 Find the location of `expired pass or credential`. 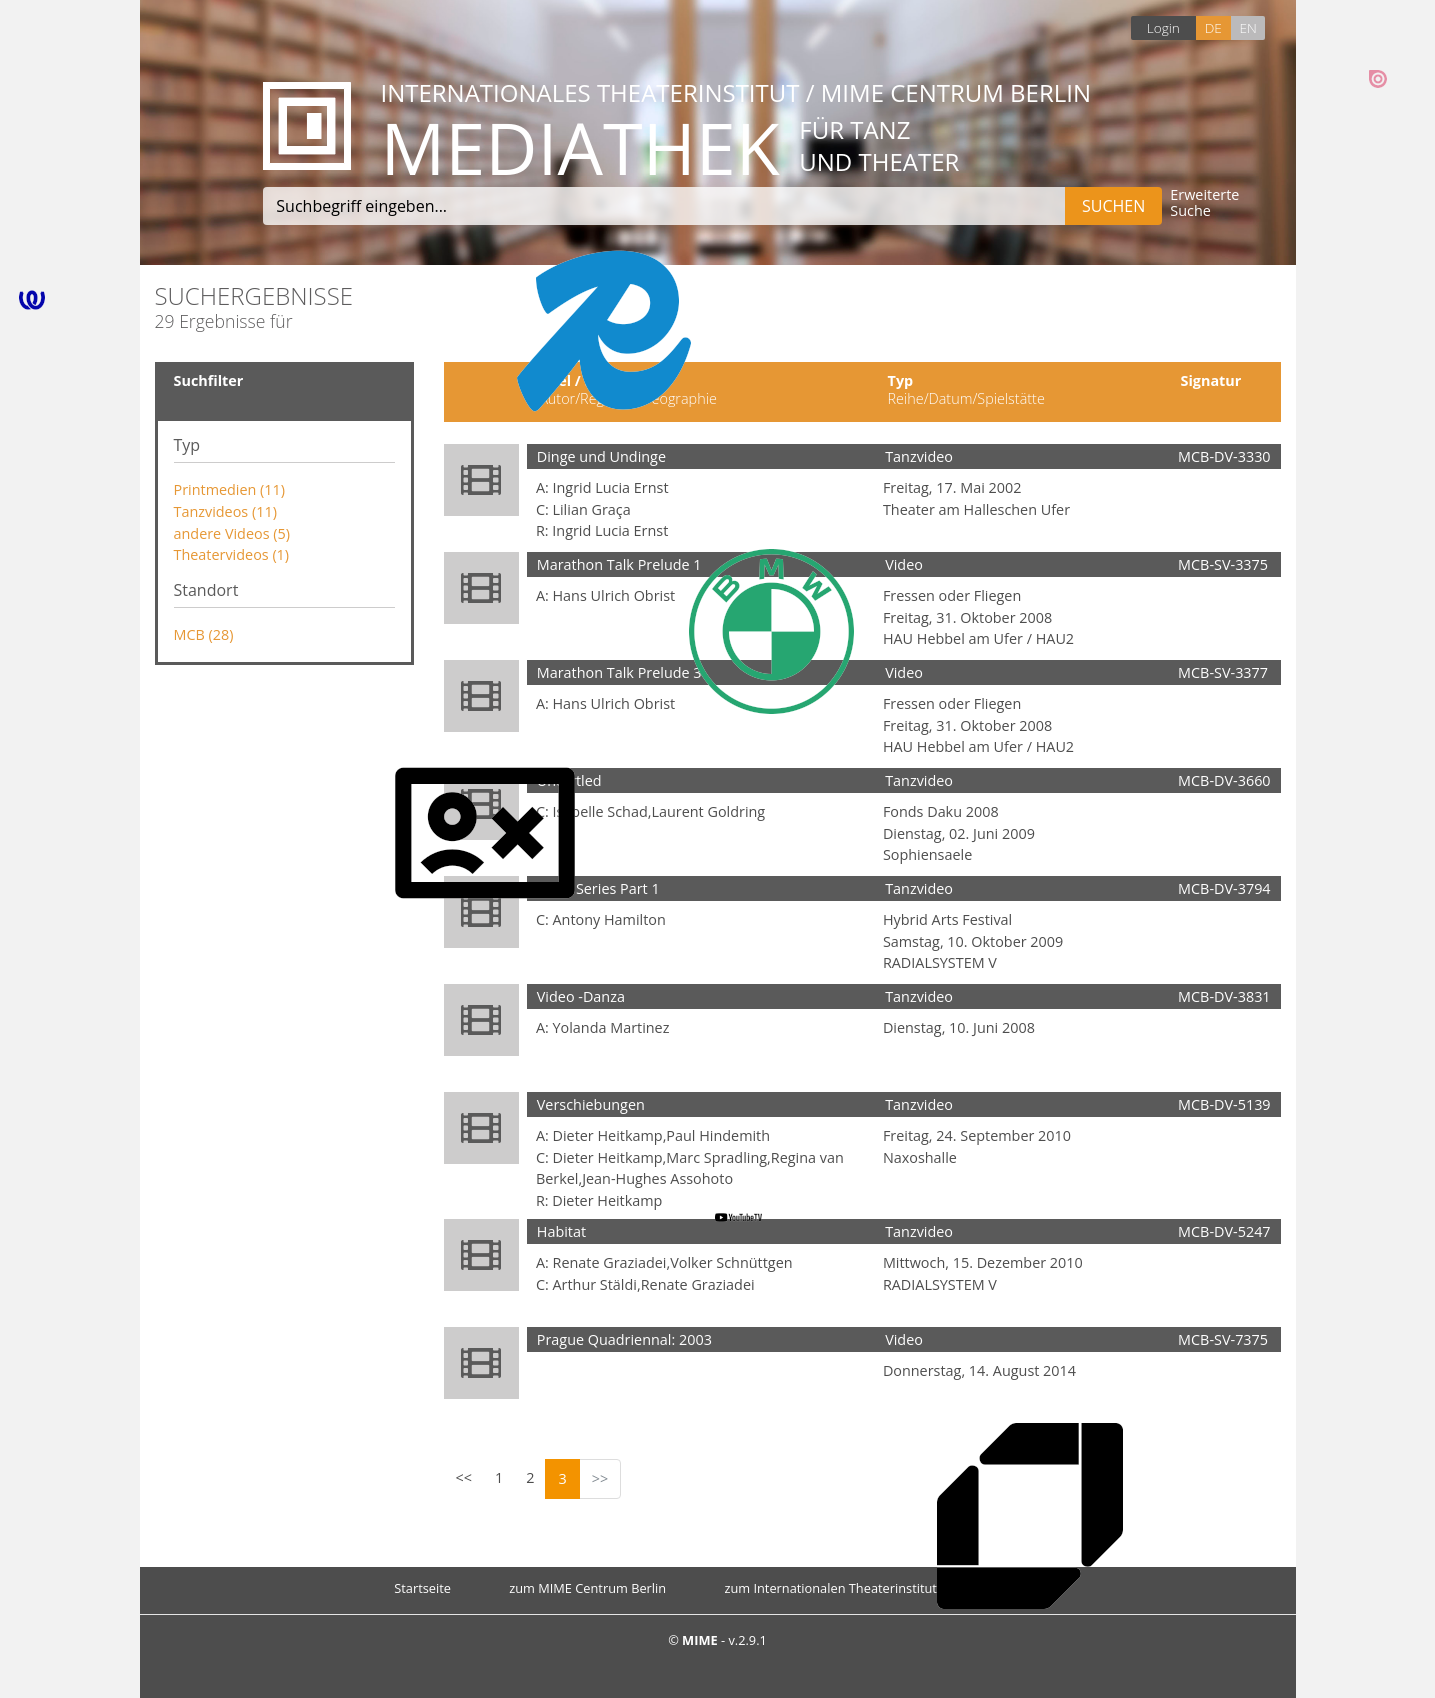

expired pass or credential is located at coordinates (485, 833).